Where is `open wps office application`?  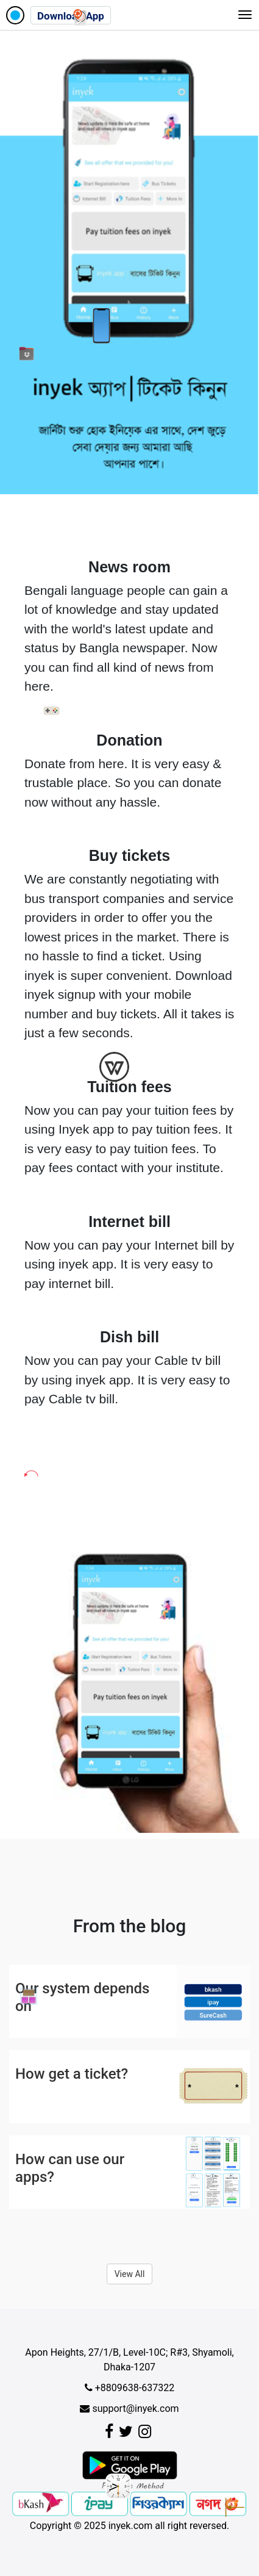 open wps office application is located at coordinates (114, 1067).